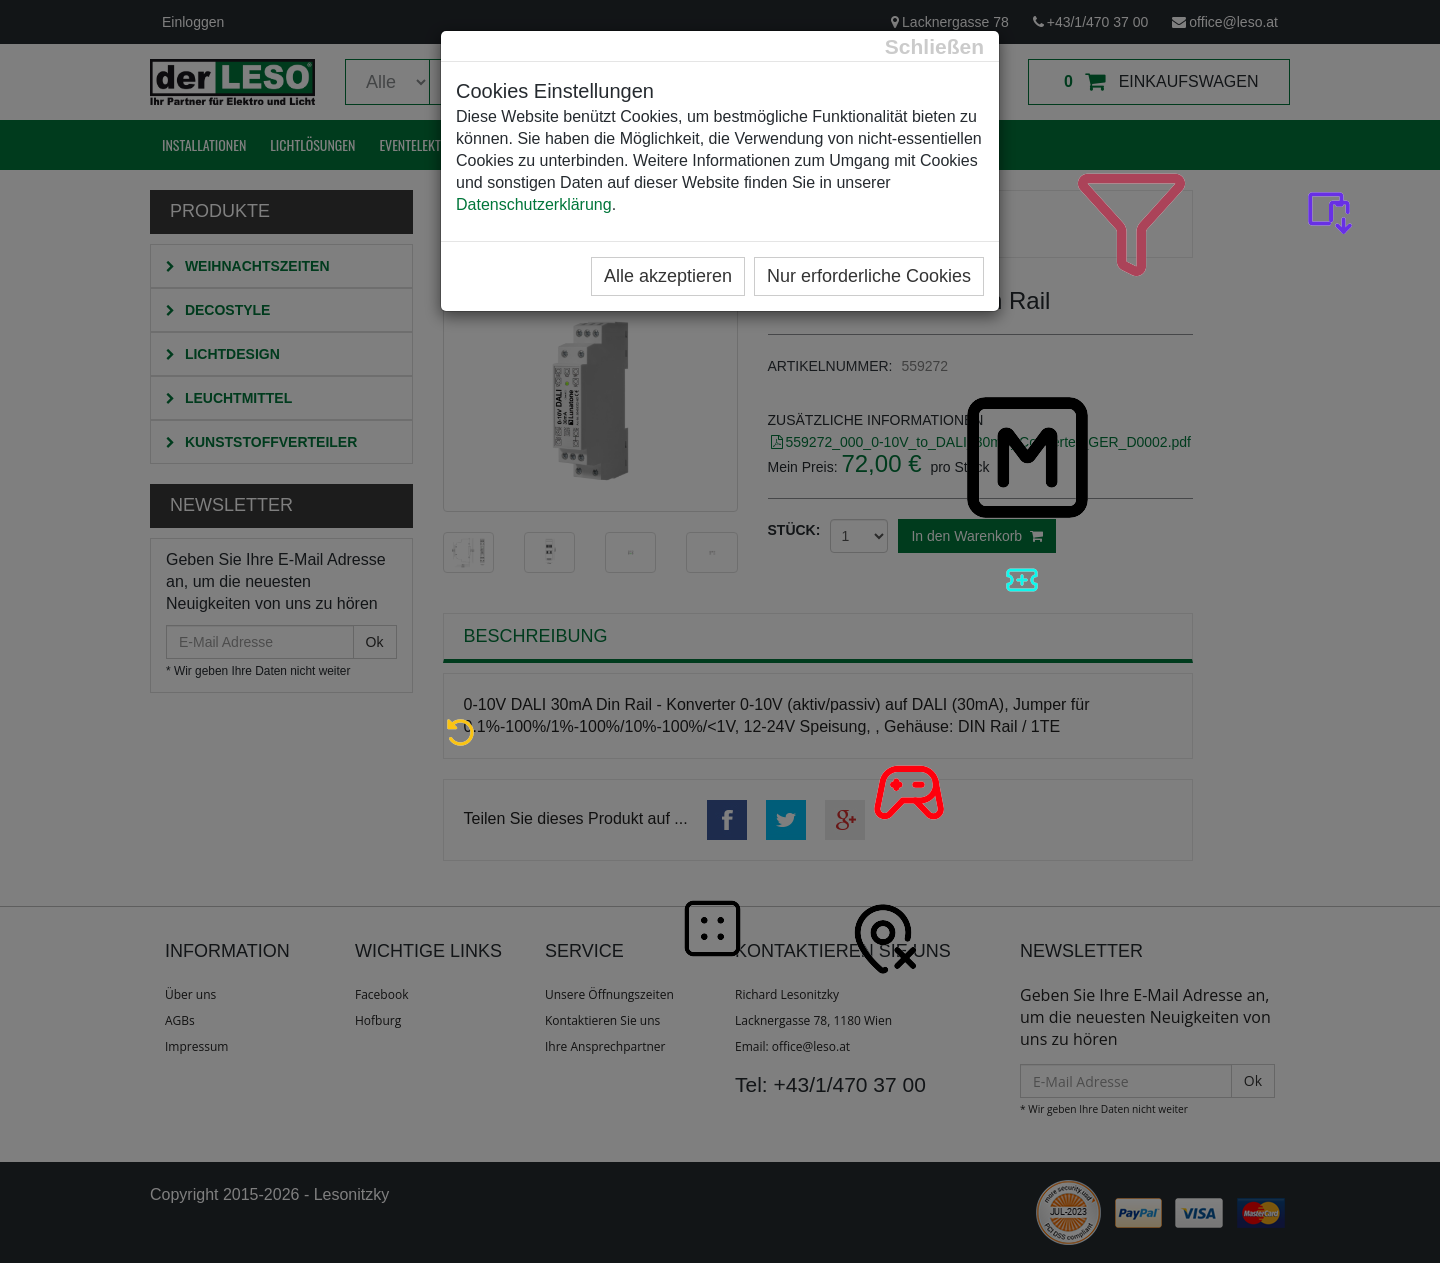 This screenshot has width=1440, height=1263. Describe the element at coordinates (909, 791) in the screenshot. I see `access gaming features or settings` at that location.